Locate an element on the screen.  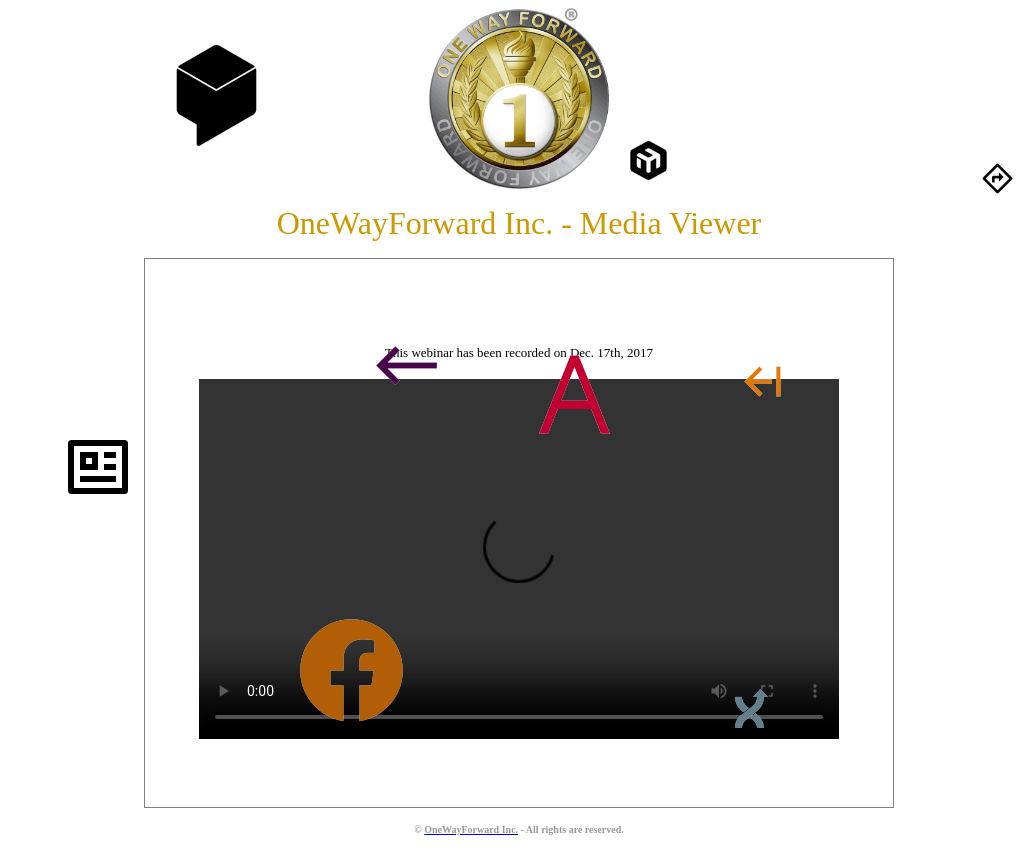
access Google Dialogflow conversational AI platform is located at coordinates (216, 95).